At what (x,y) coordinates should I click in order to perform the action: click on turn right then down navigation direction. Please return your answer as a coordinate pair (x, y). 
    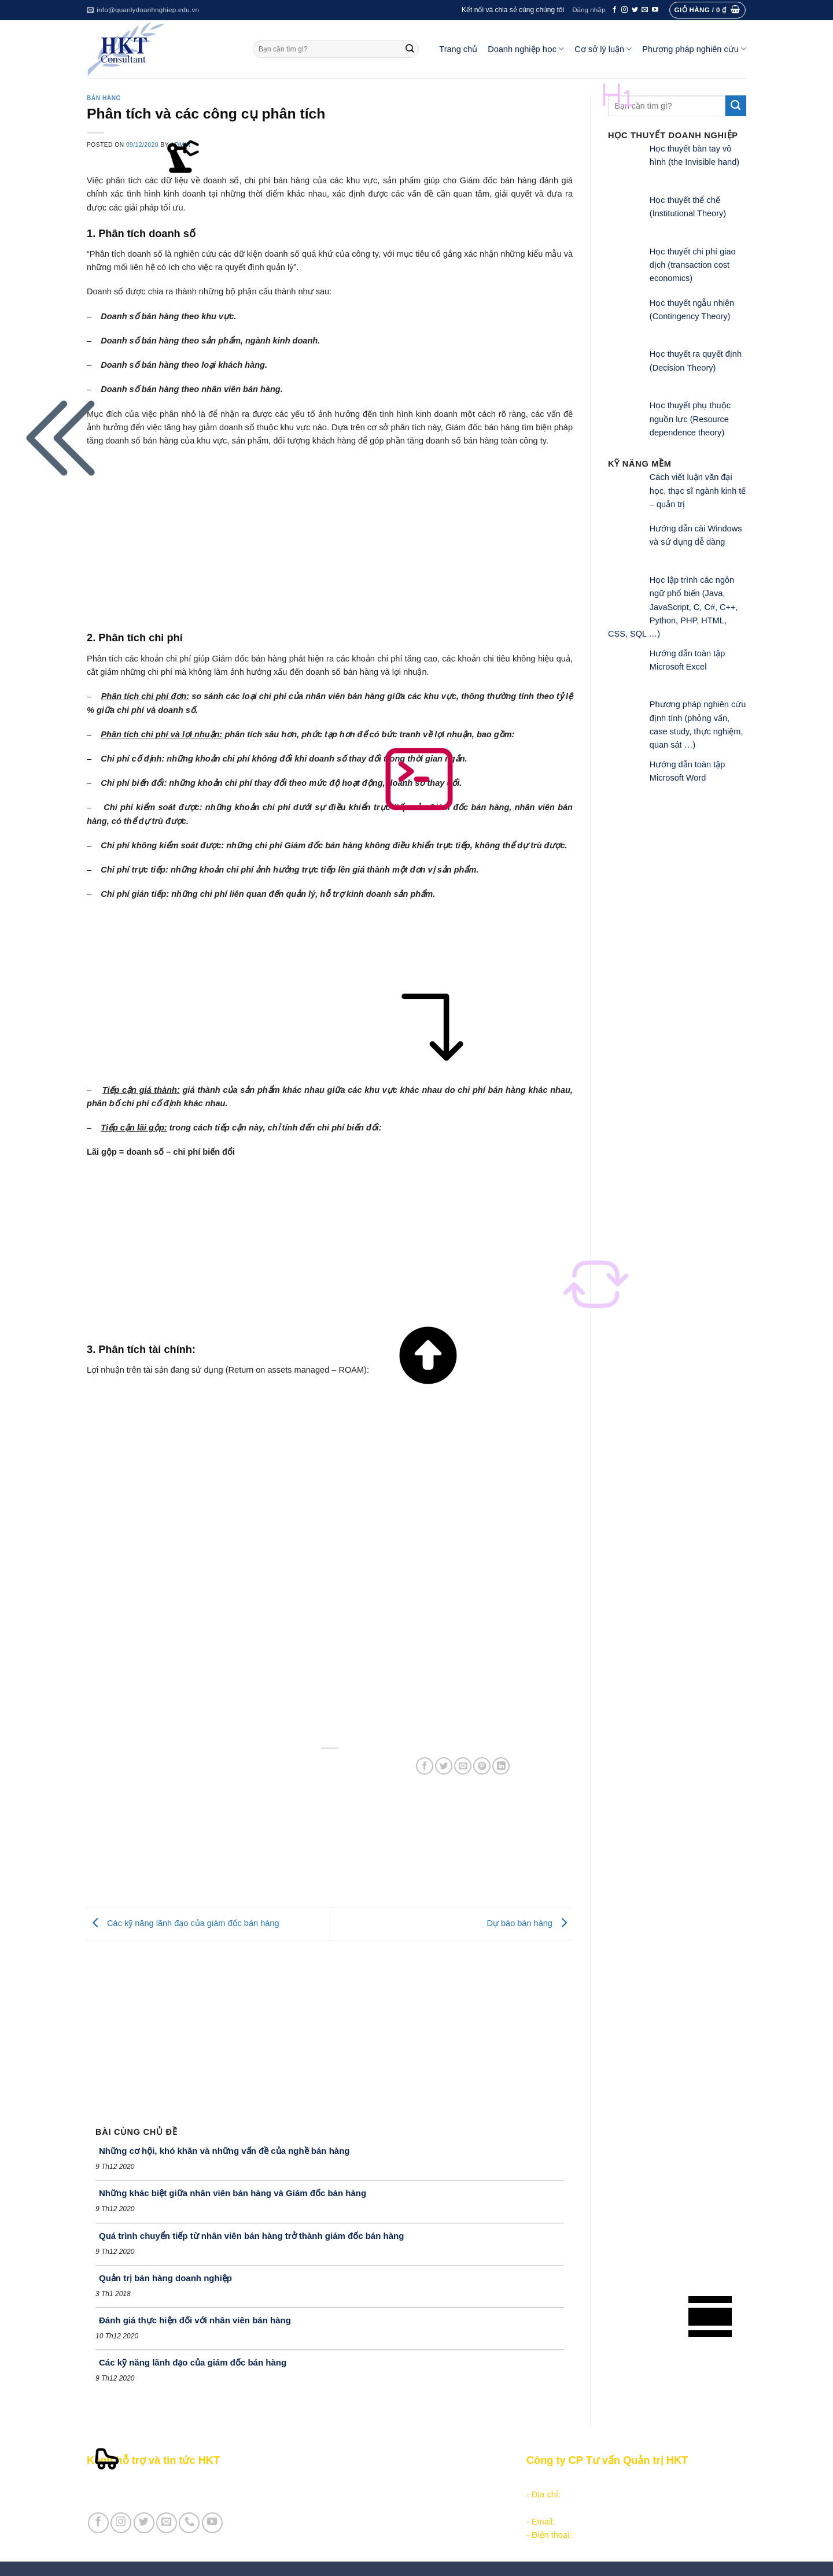
    Looking at the image, I should click on (432, 1027).